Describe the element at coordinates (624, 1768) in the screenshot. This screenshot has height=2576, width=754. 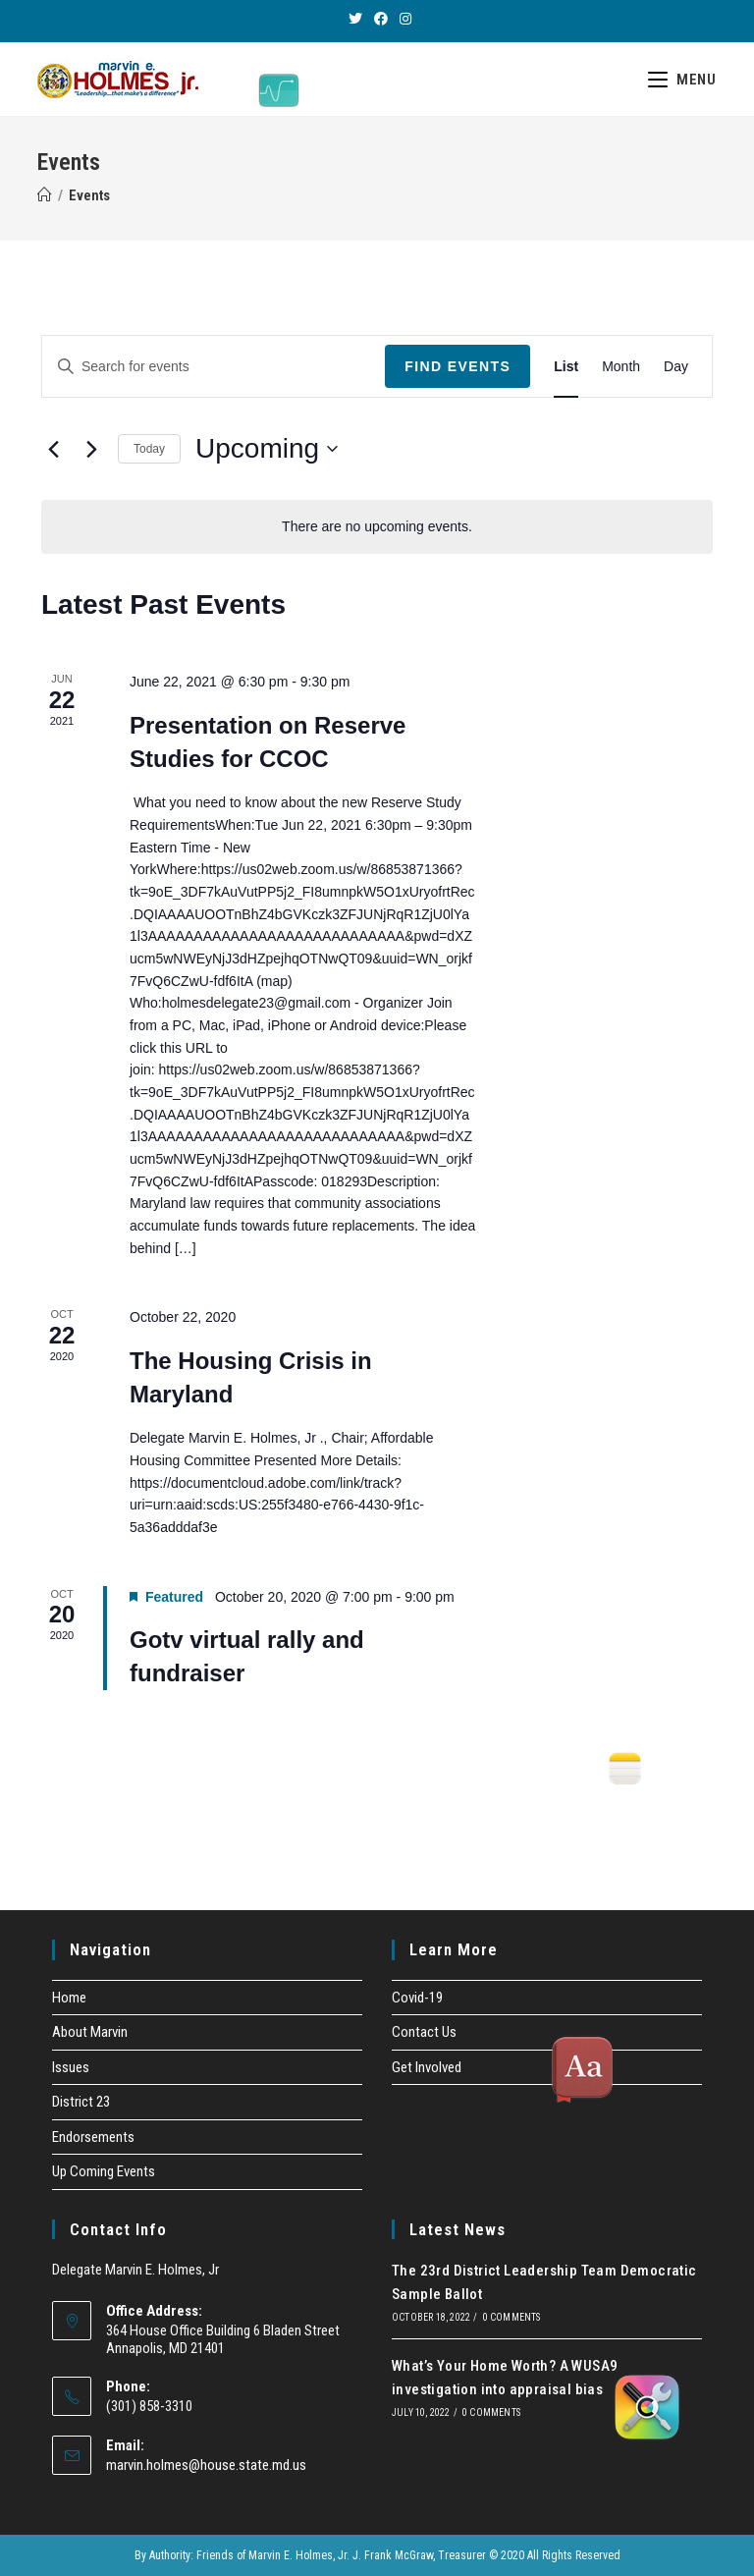
I see `open the Notes app` at that location.